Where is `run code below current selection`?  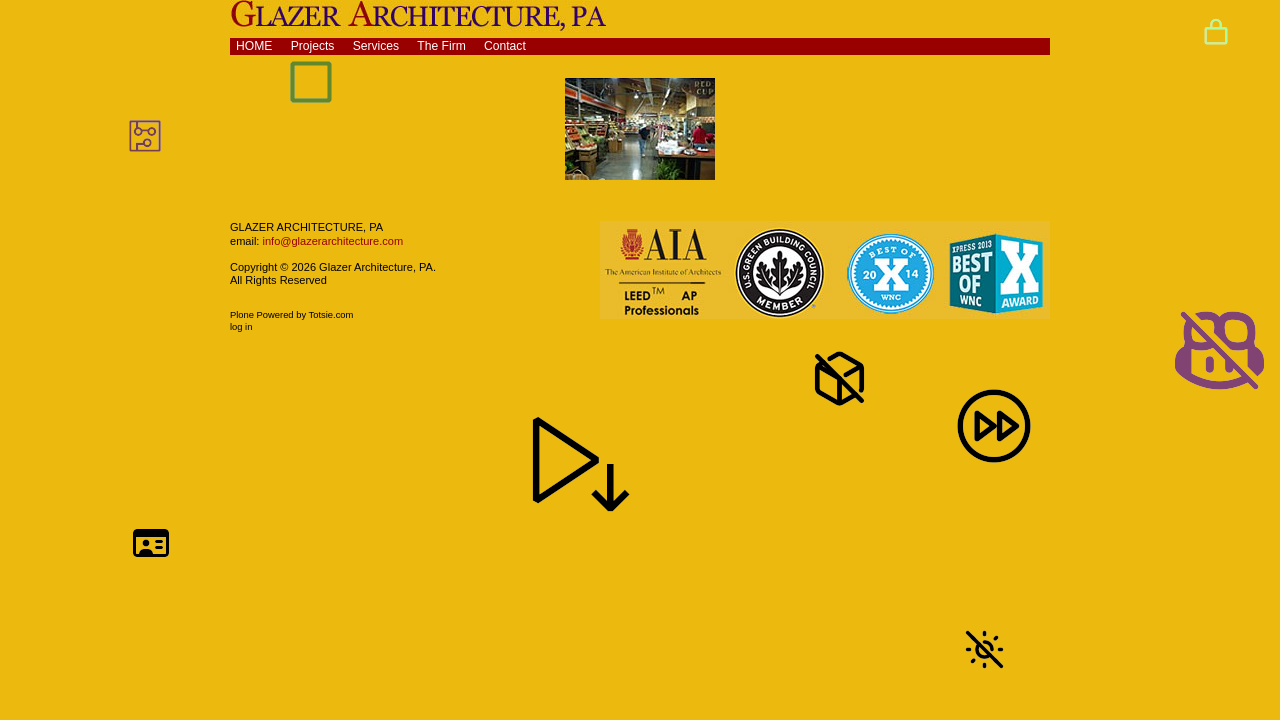 run code below current selection is located at coordinates (580, 464).